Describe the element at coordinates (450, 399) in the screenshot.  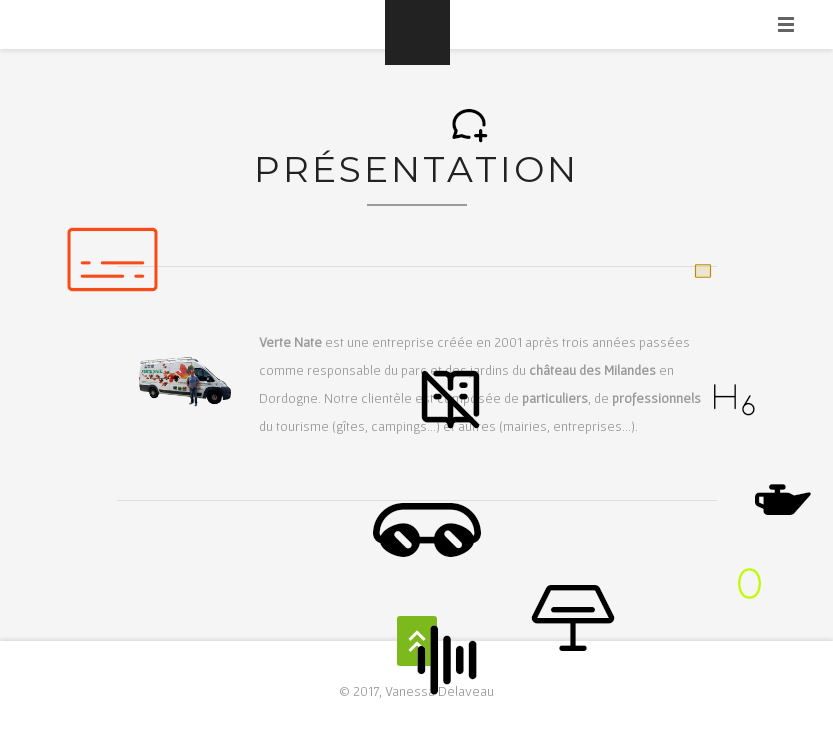
I see `disable vocabulary or dictionary feature` at that location.